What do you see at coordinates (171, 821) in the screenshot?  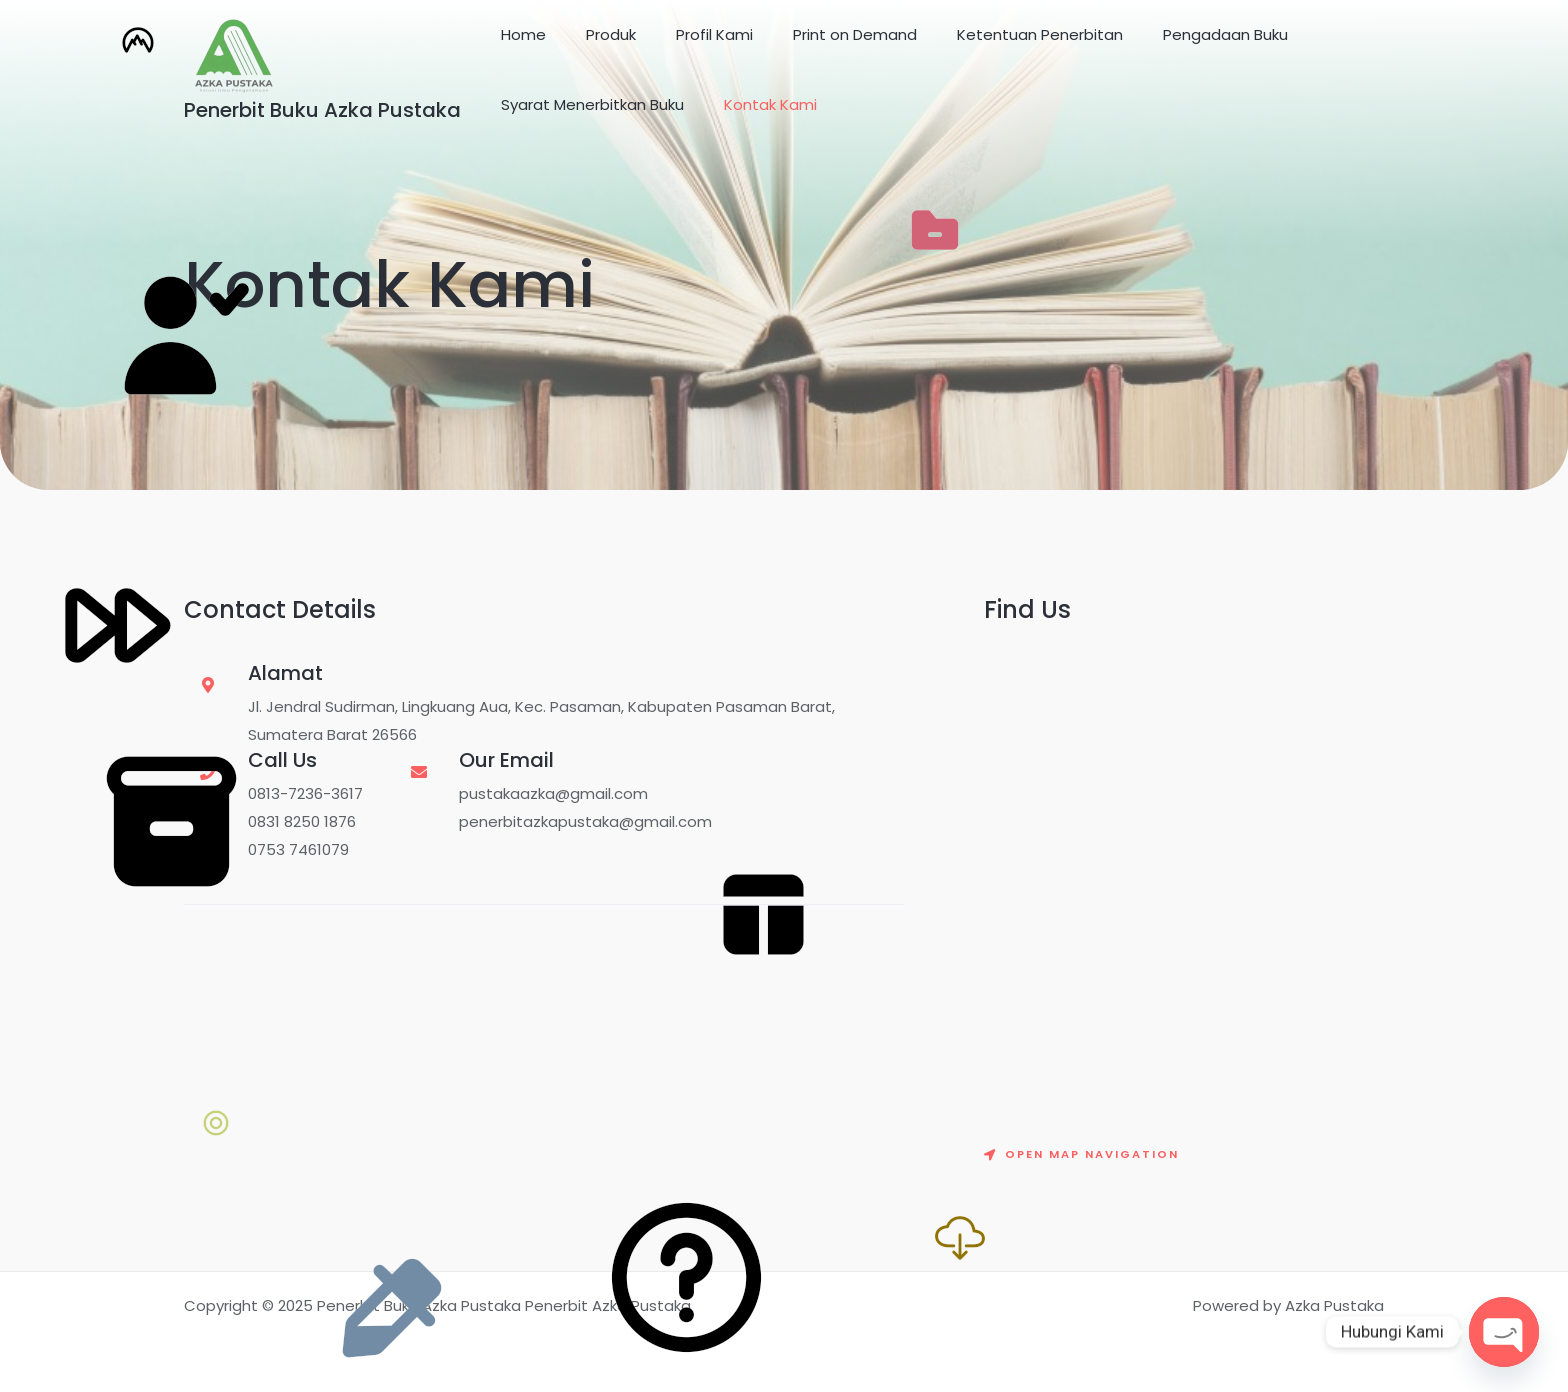 I see `archive selected items` at bounding box center [171, 821].